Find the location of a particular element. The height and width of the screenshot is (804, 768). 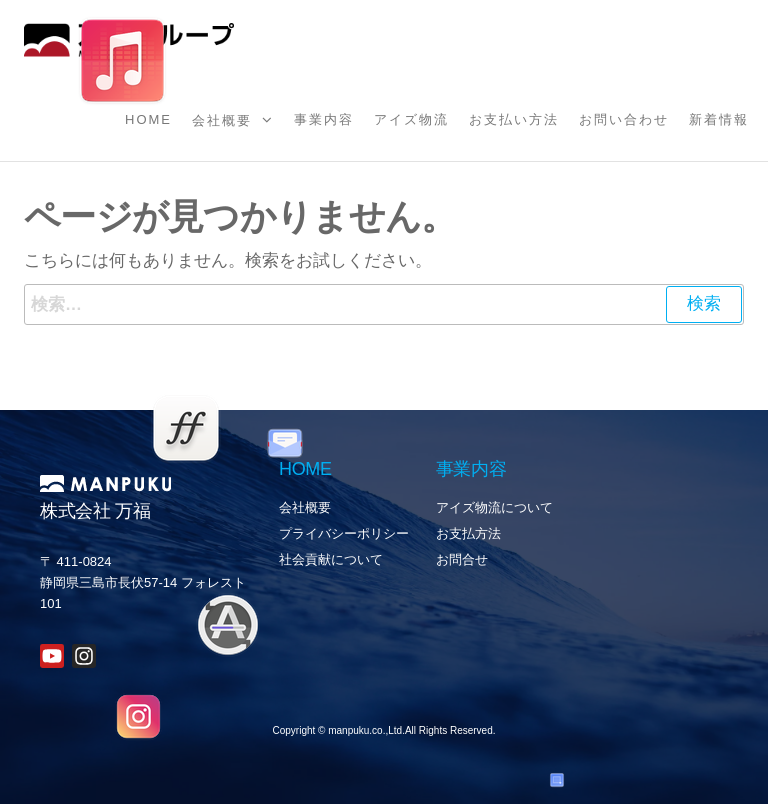

open fontforge font editing application is located at coordinates (186, 428).